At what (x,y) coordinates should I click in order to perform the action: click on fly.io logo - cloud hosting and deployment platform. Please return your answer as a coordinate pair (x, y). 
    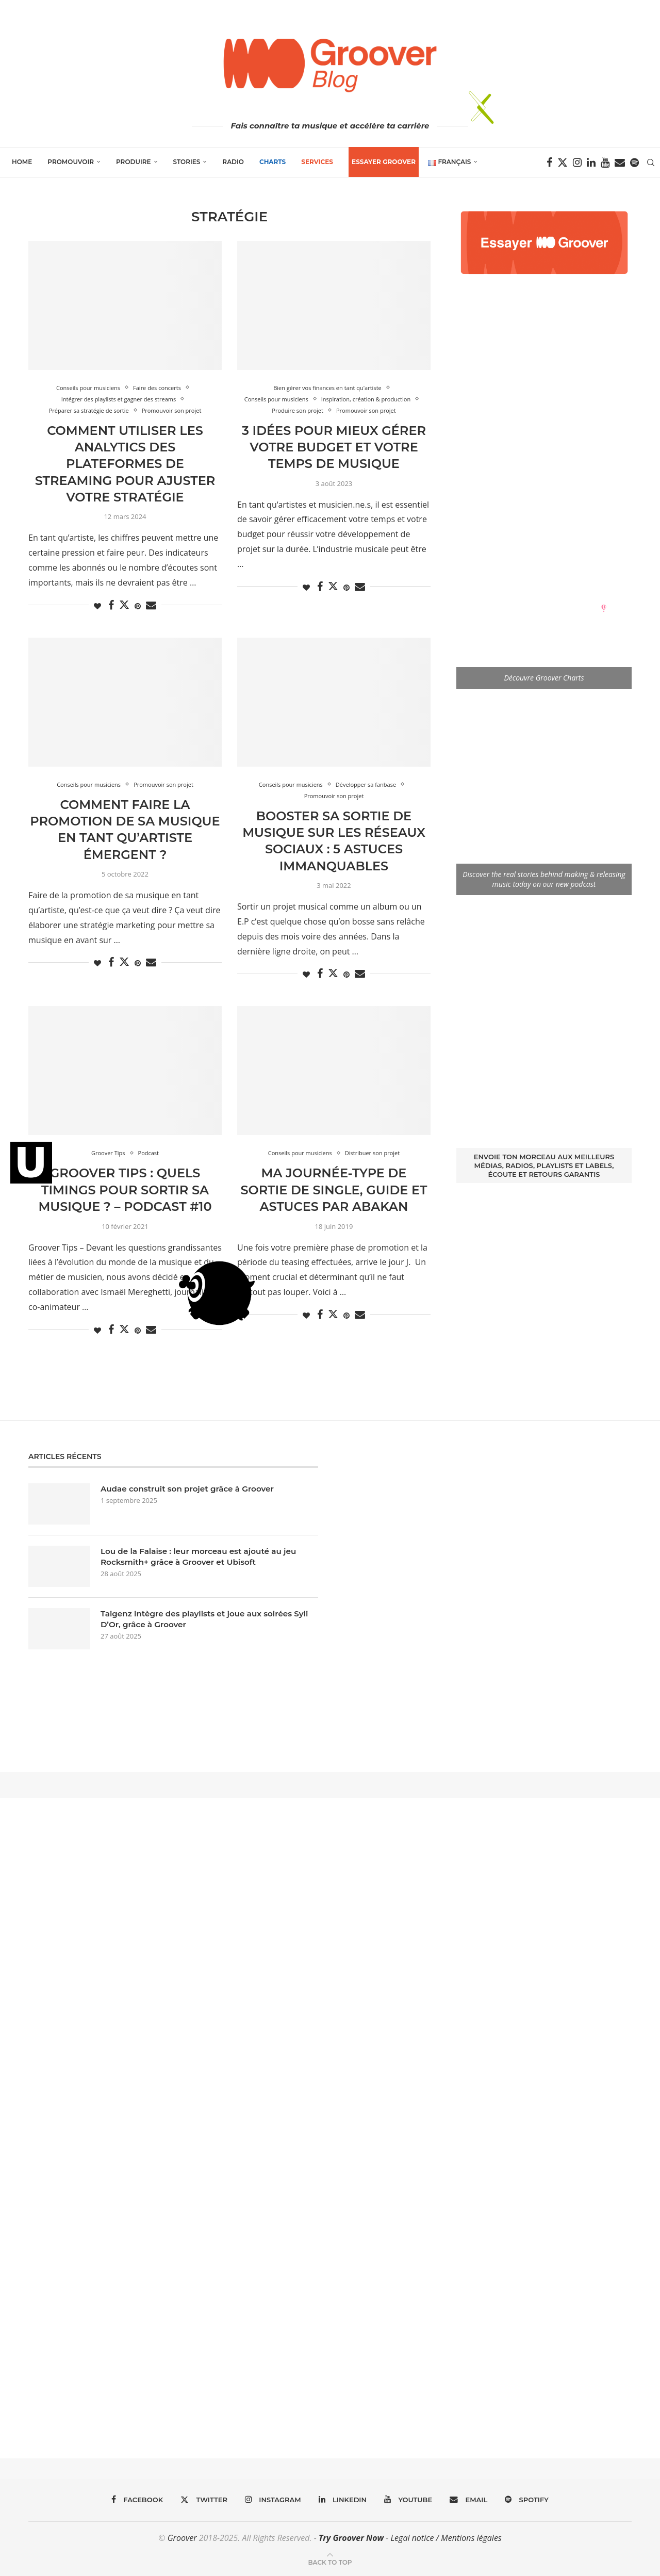
    Looking at the image, I should click on (604, 608).